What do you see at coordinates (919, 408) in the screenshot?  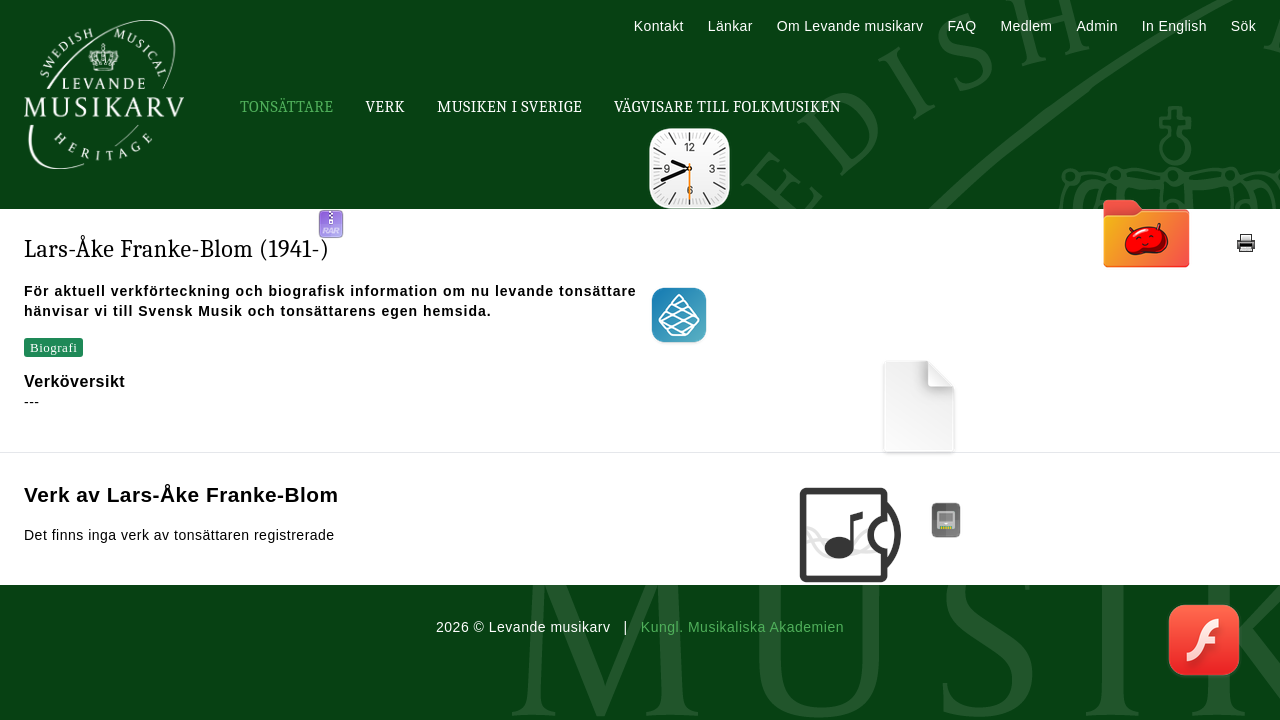 I see `a blank or empty document file` at bounding box center [919, 408].